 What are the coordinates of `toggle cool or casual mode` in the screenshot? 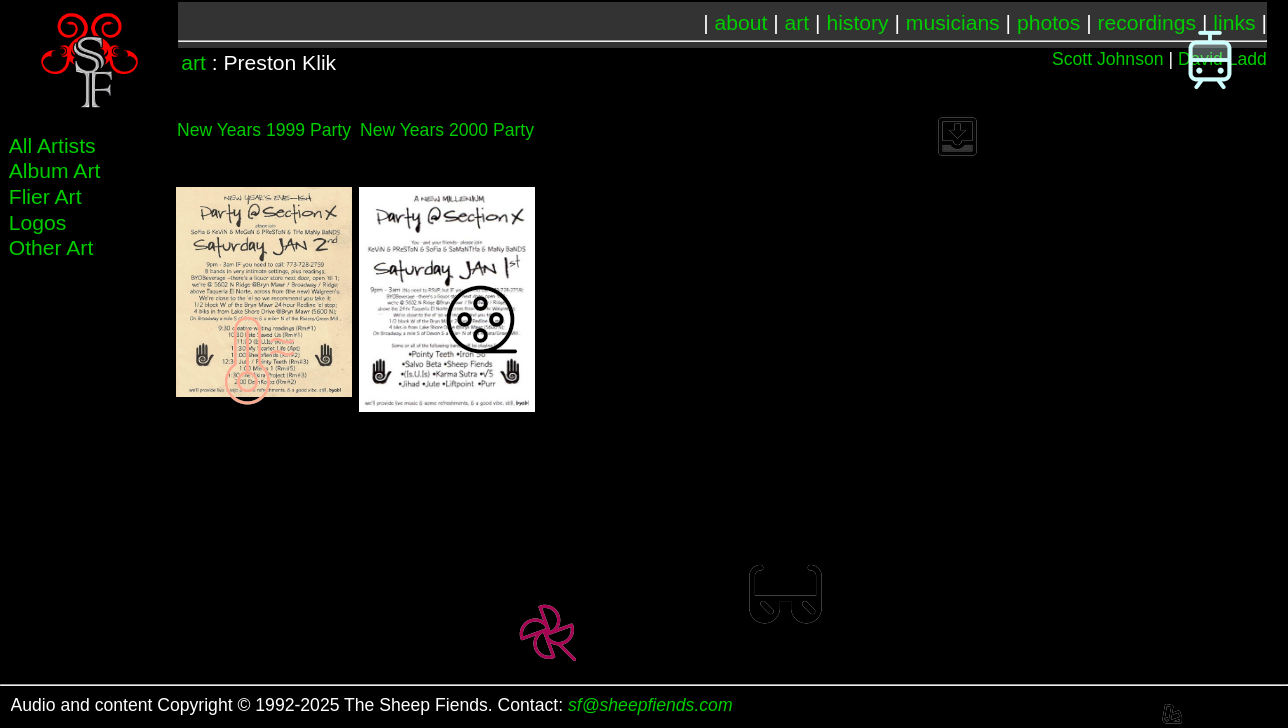 It's located at (785, 595).